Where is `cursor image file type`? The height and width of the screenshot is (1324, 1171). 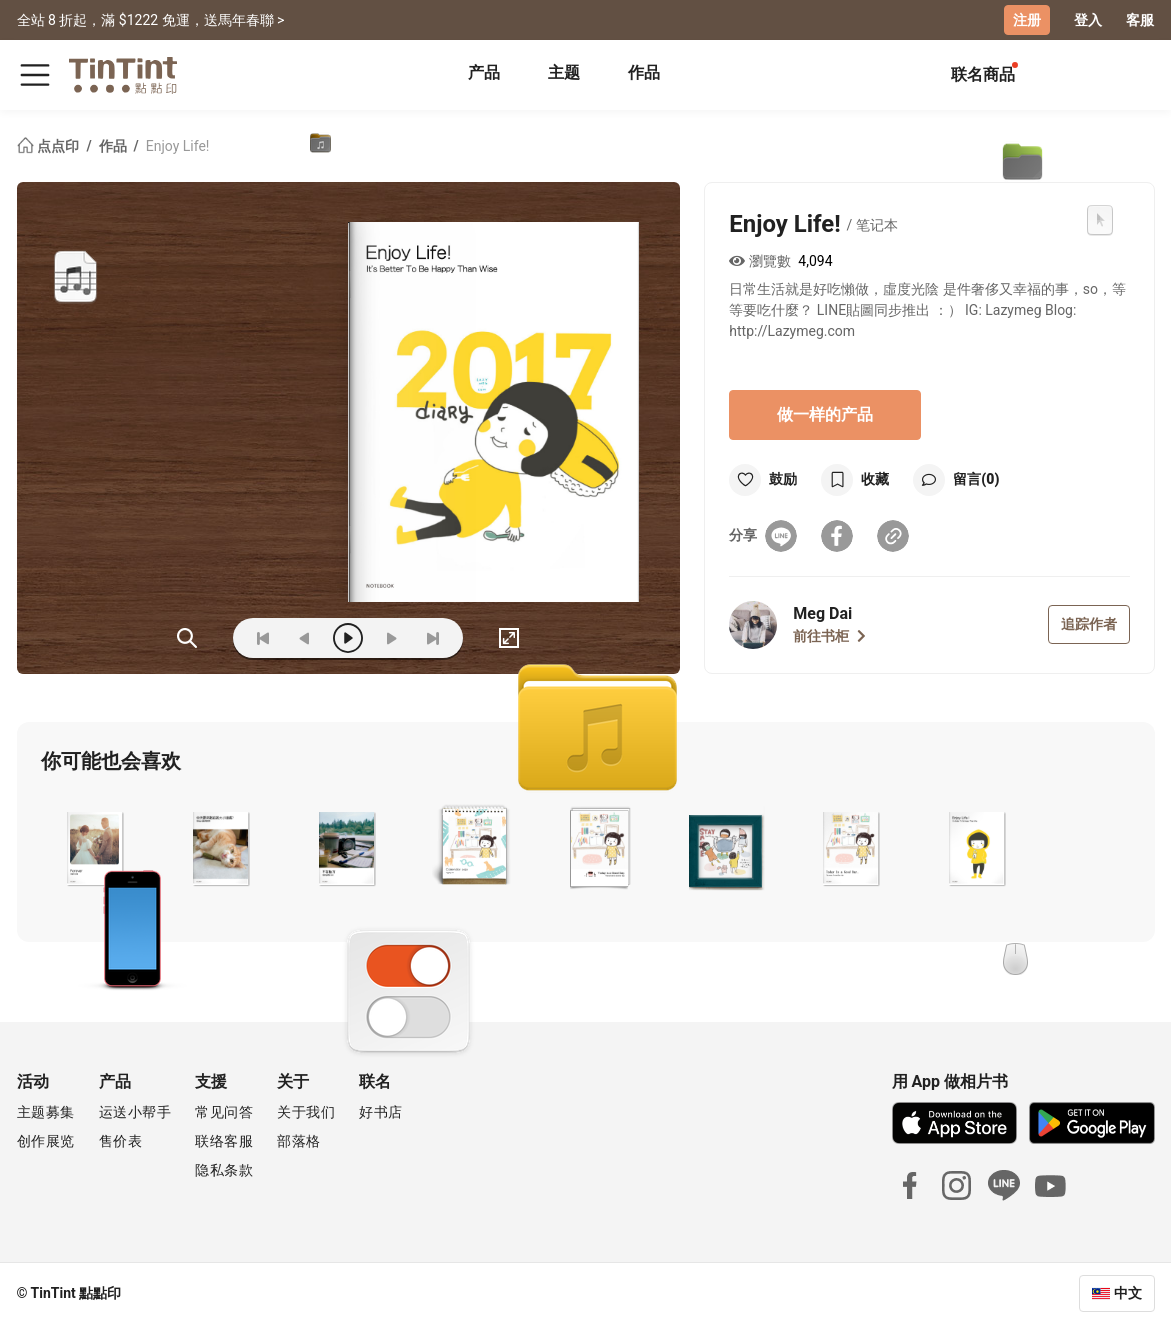
cursor image file type is located at coordinates (1100, 220).